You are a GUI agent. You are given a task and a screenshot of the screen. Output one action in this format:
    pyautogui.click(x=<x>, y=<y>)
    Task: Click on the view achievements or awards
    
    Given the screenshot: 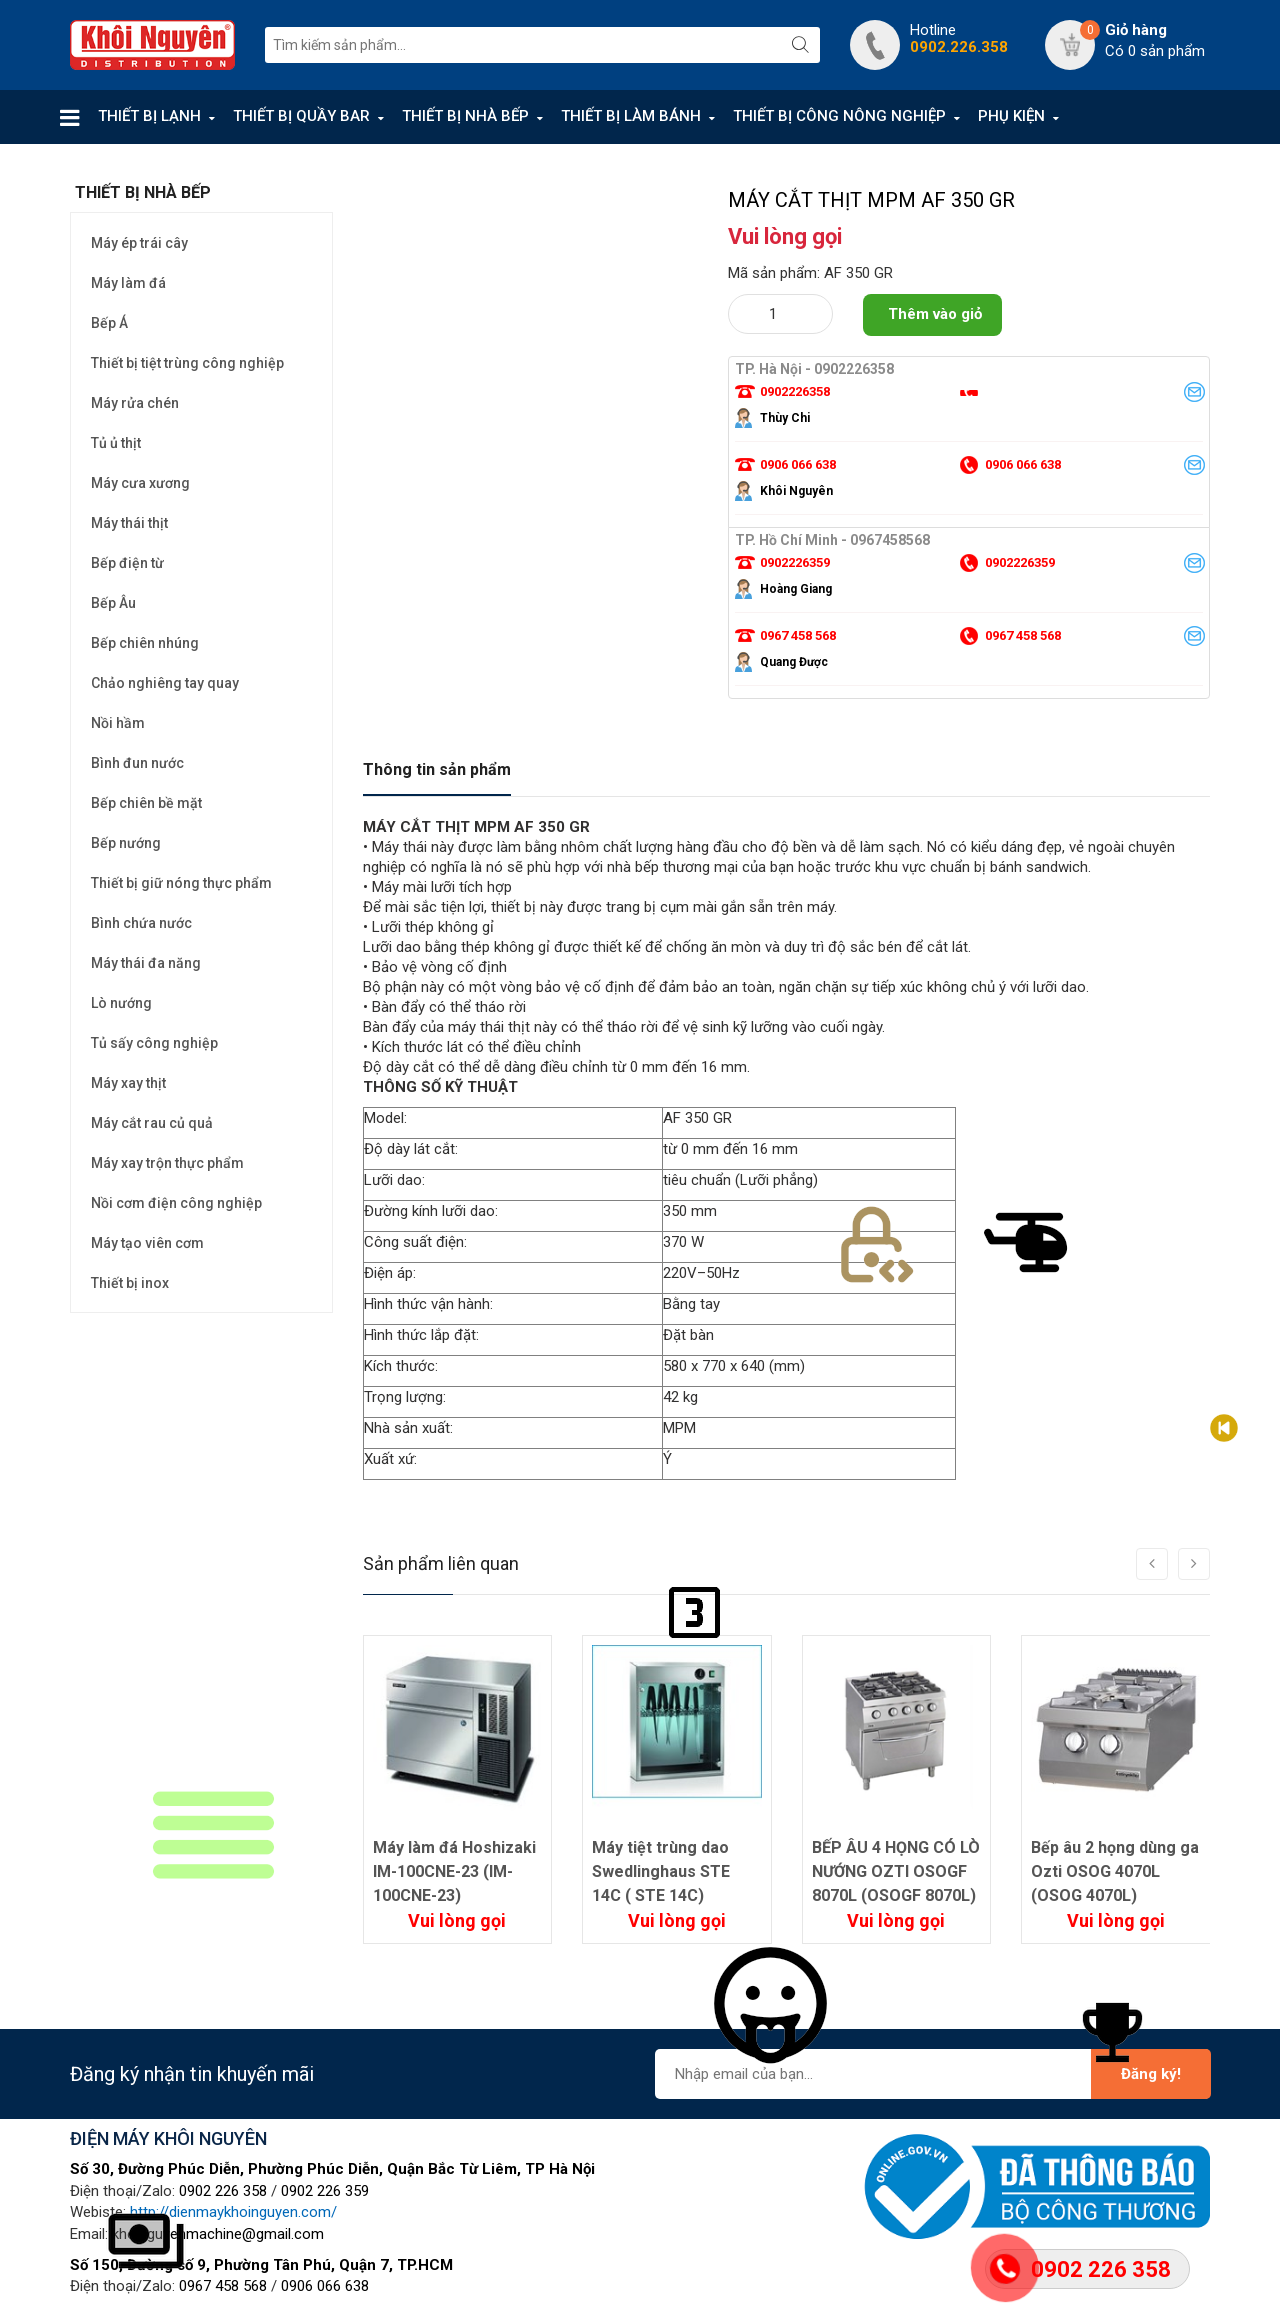 What is the action you would take?
    pyautogui.click(x=1112, y=2032)
    